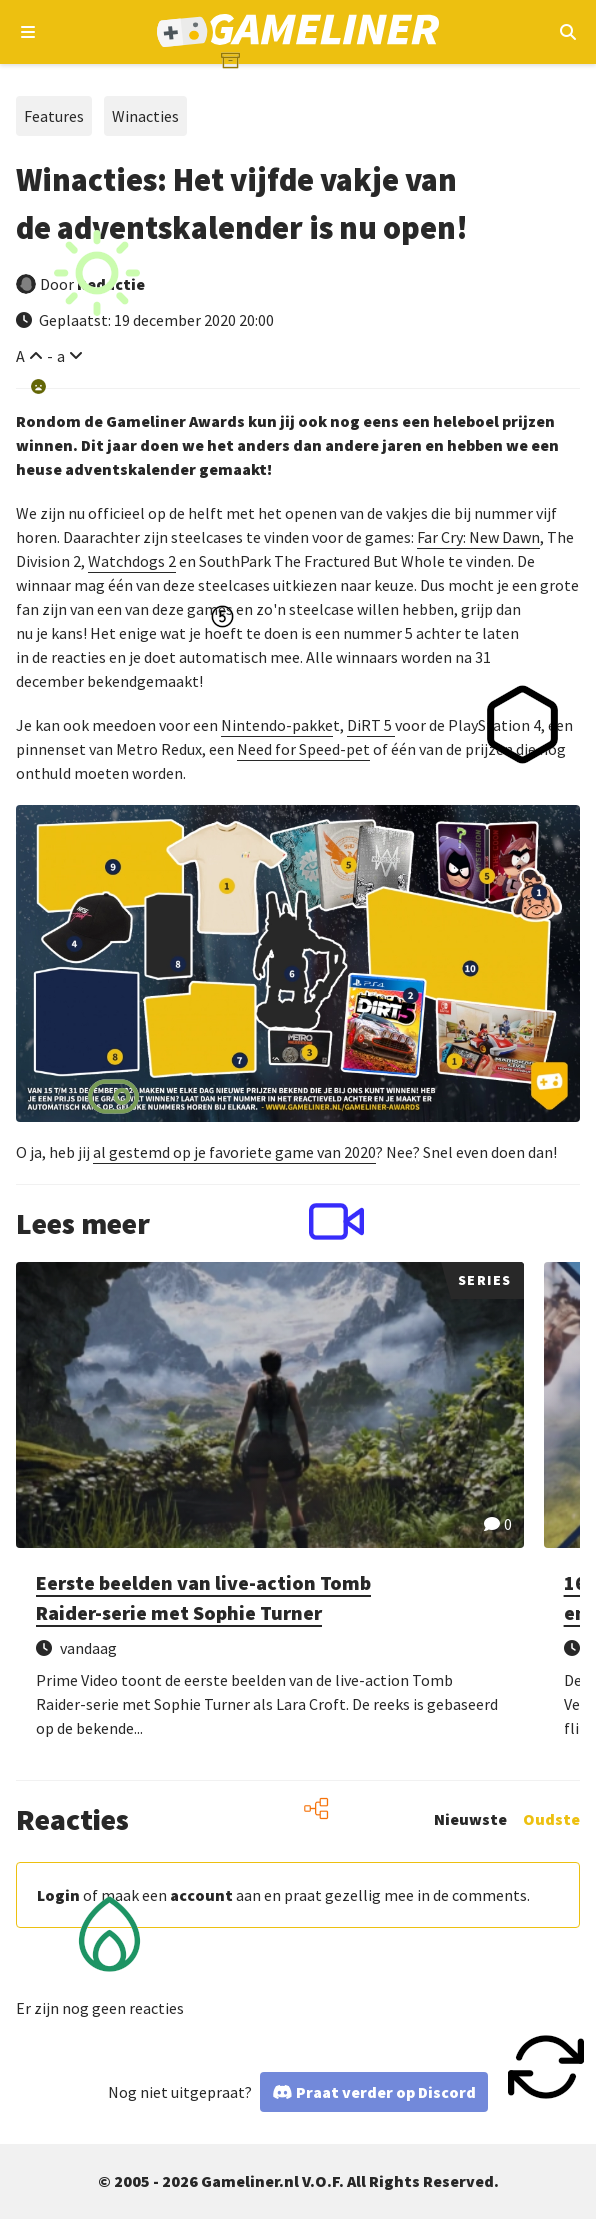 This screenshot has height=2219, width=596. Describe the element at coordinates (522, 724) in the screenshot. I see `indicates a modular or honeycomb-style layout option` at that location.